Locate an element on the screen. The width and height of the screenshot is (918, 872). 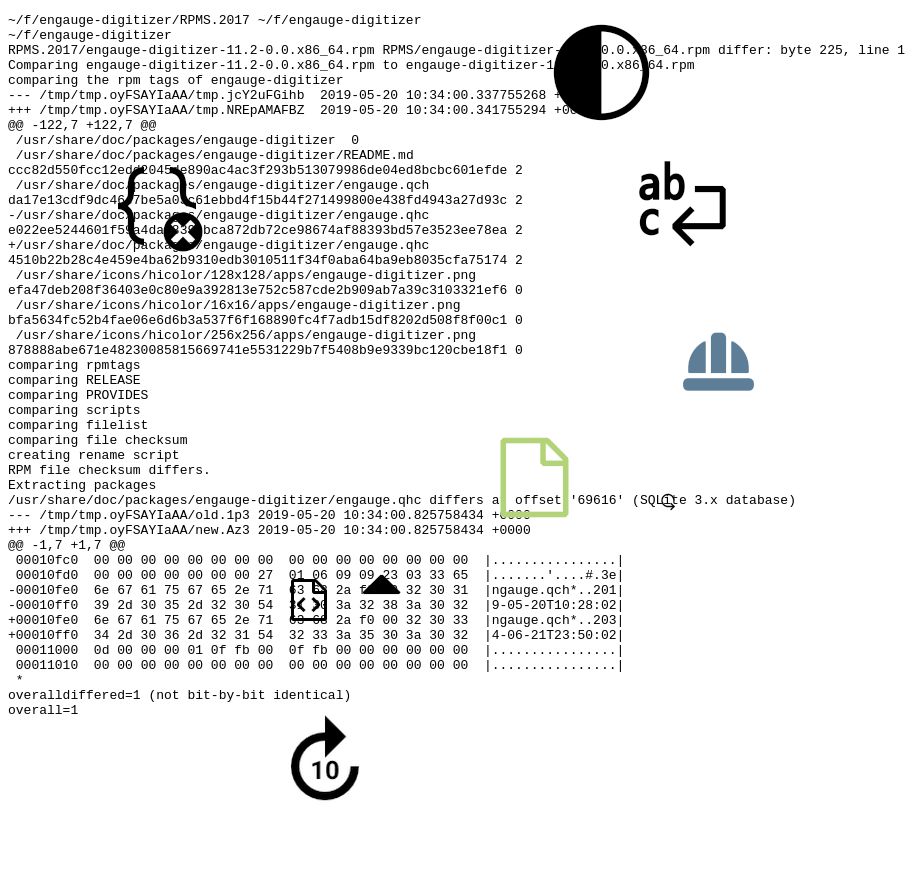
toggle between light and dark theme is located at coordinates (601, 72).